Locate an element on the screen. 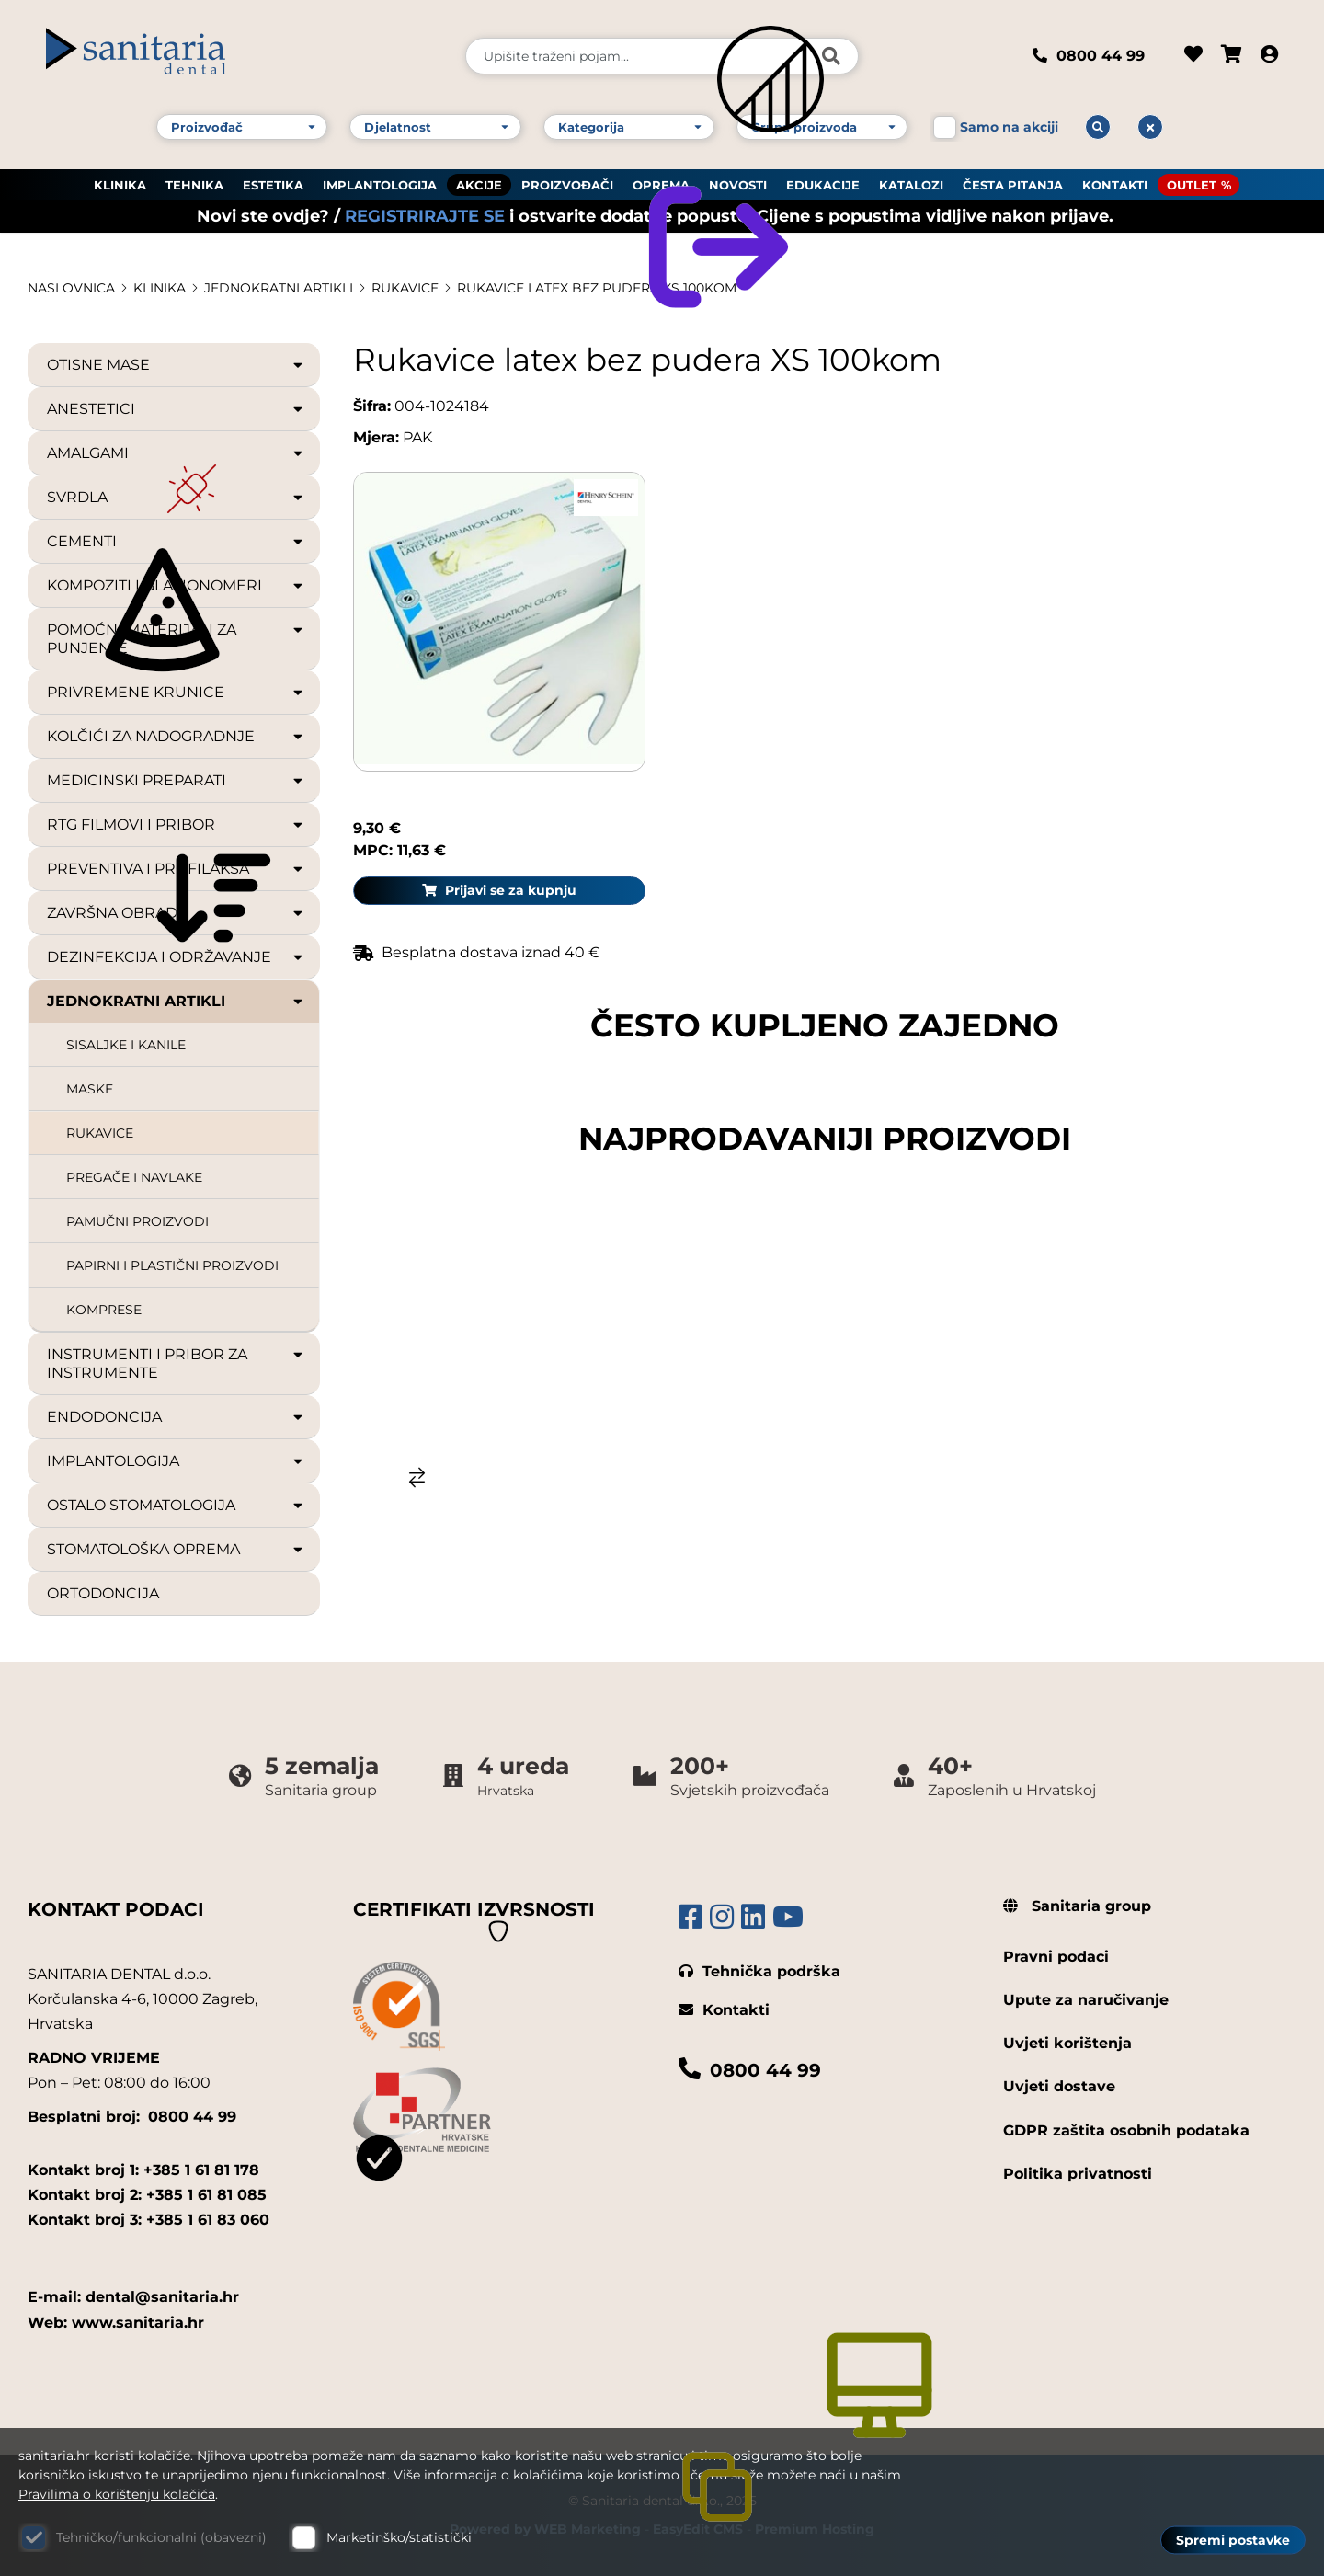 This screenshot has width=1324, height=2576. adjust contrast or display settings is located at coordinates (770, 79).